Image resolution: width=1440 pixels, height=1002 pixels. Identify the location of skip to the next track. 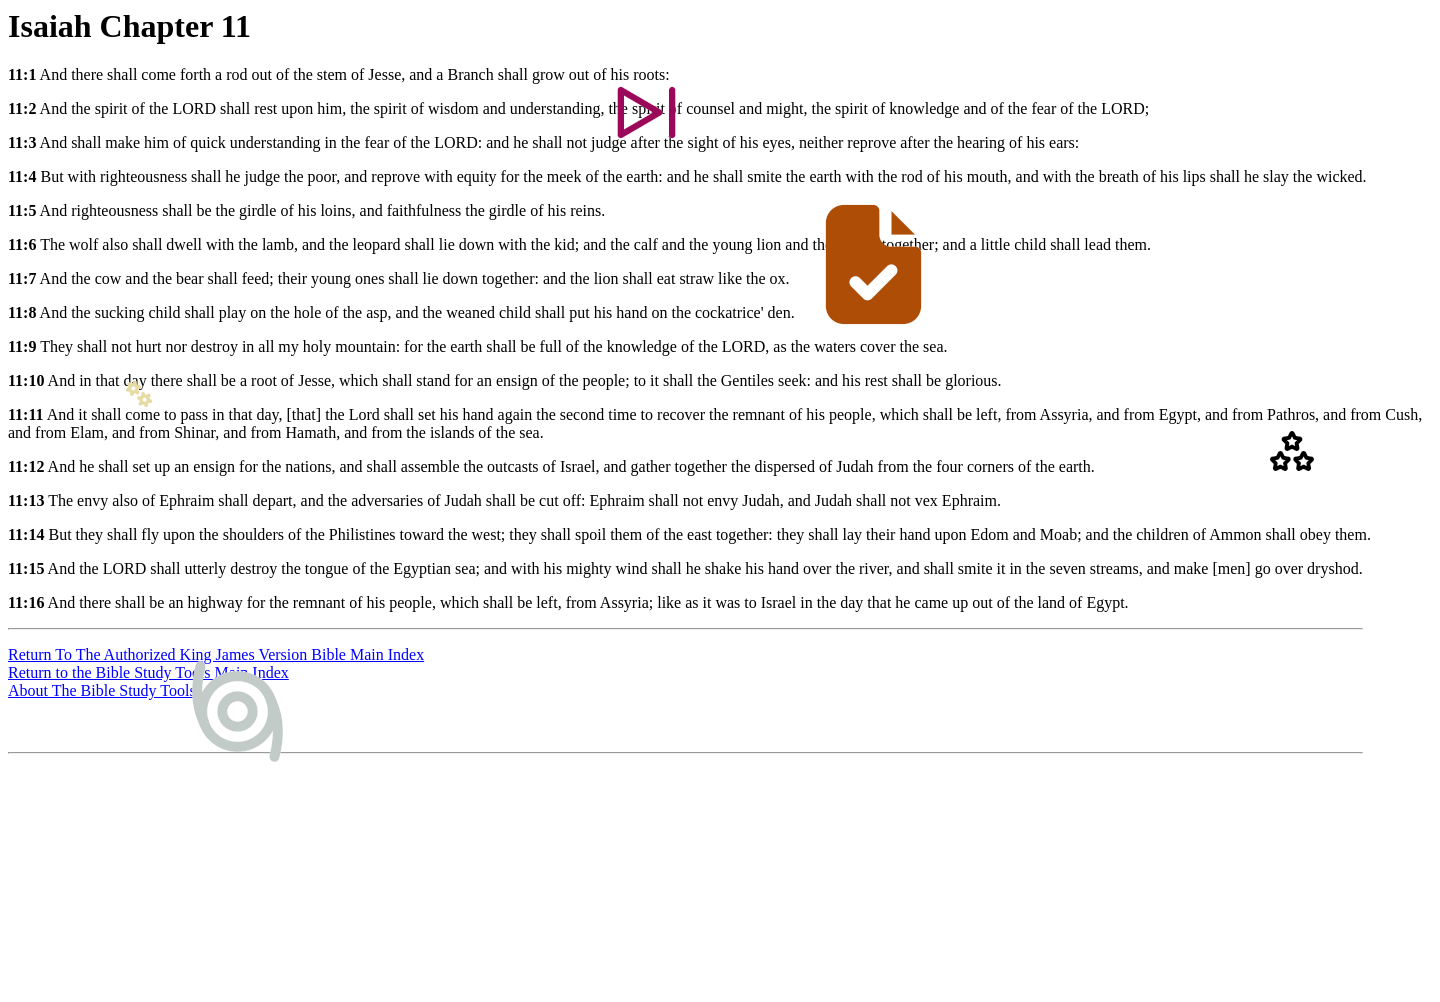
(646, 112).